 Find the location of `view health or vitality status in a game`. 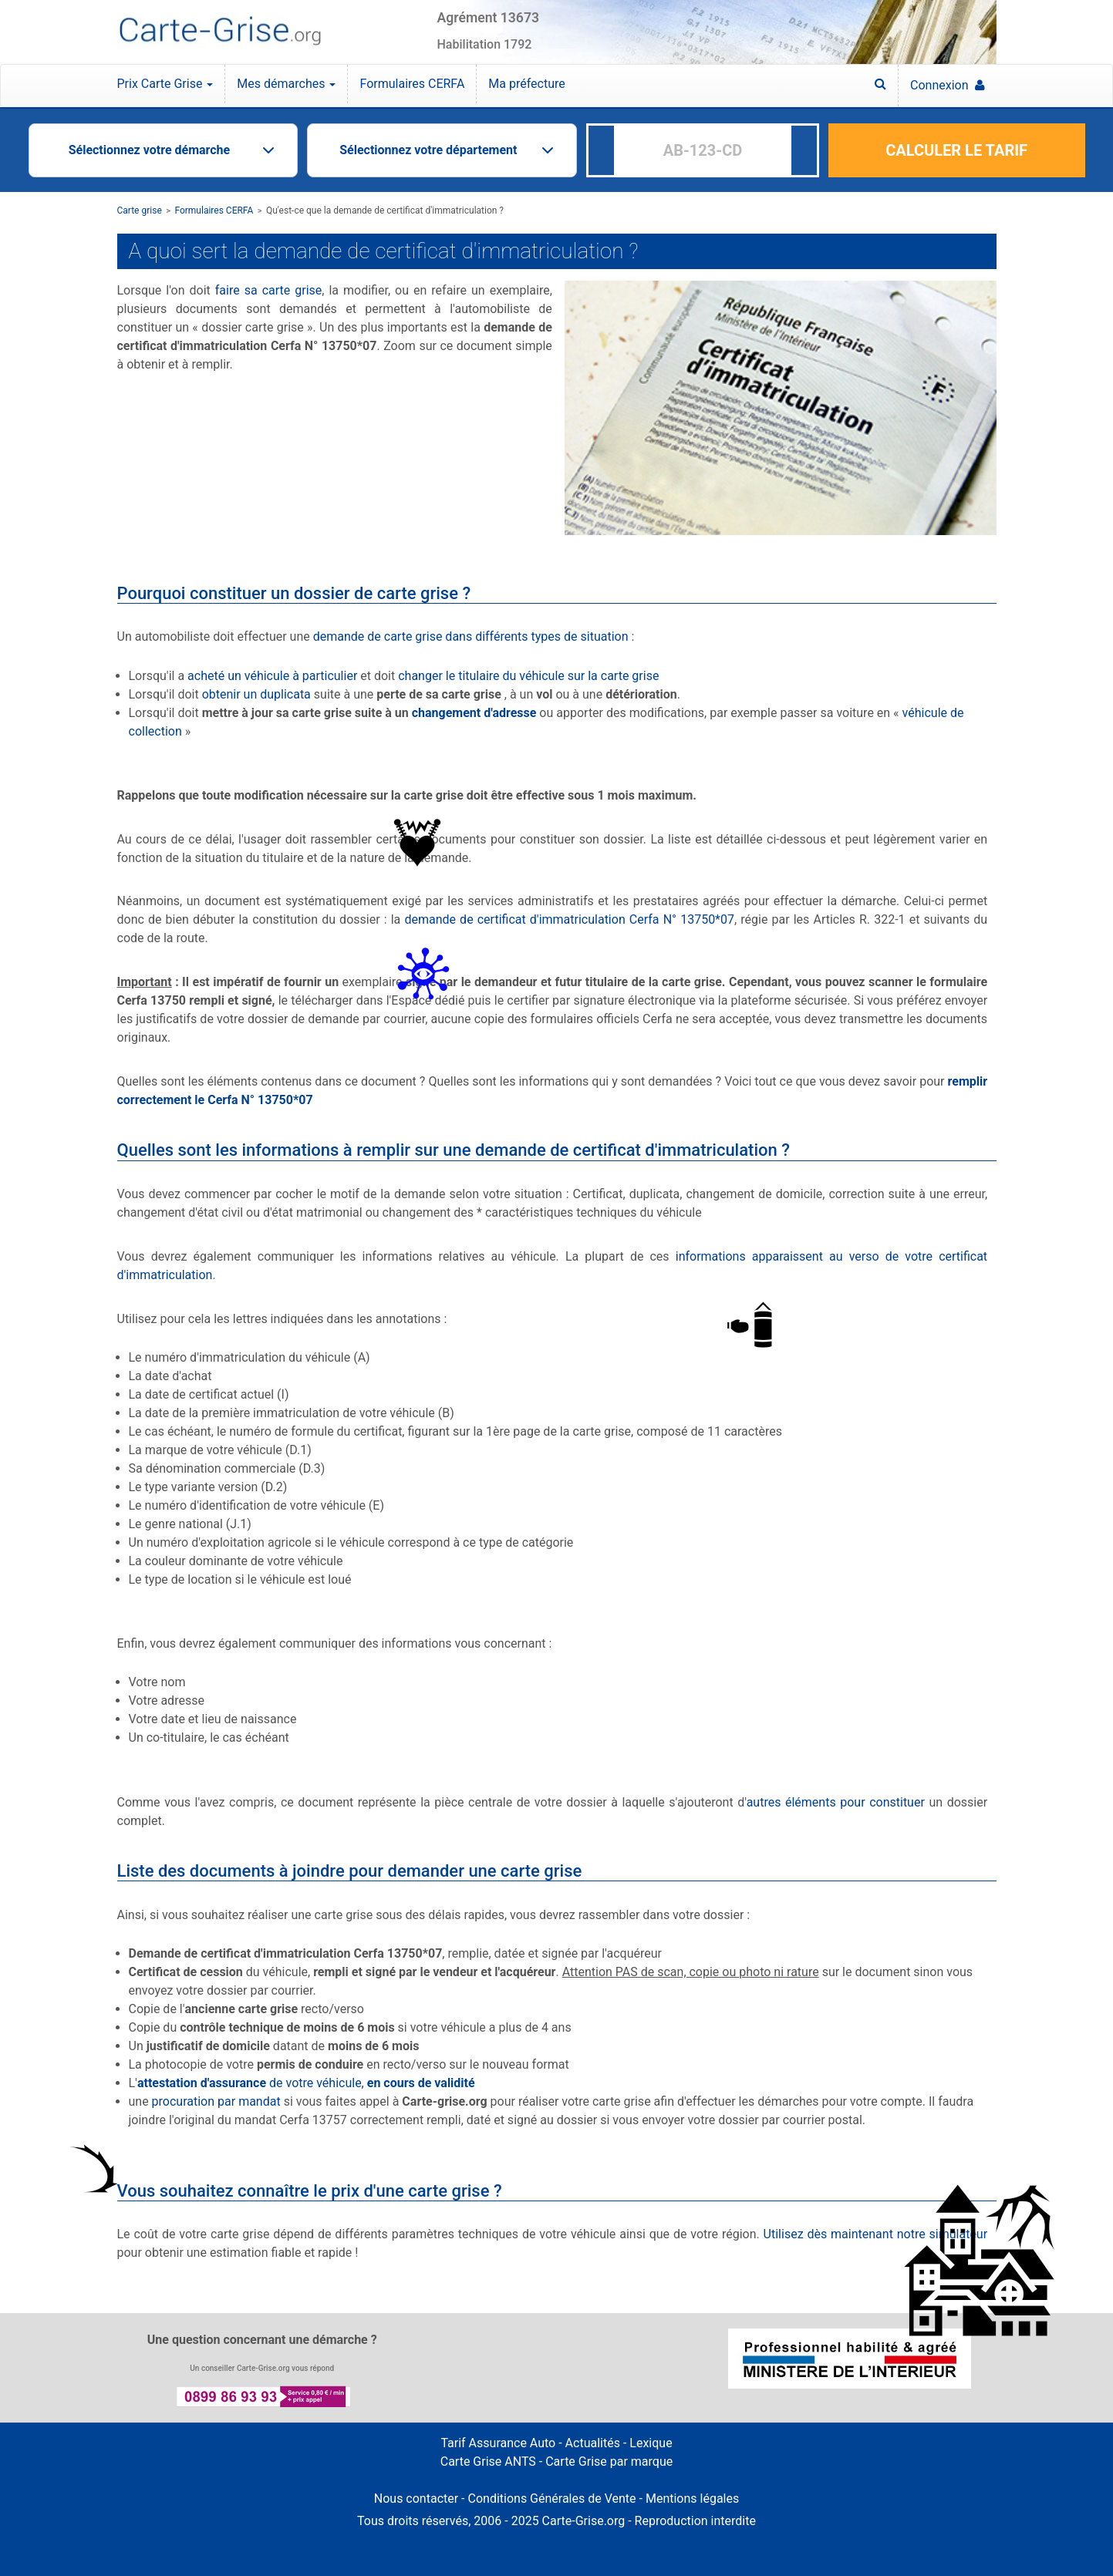

view health or vitality status in a game is located at coordinates (417, 843).